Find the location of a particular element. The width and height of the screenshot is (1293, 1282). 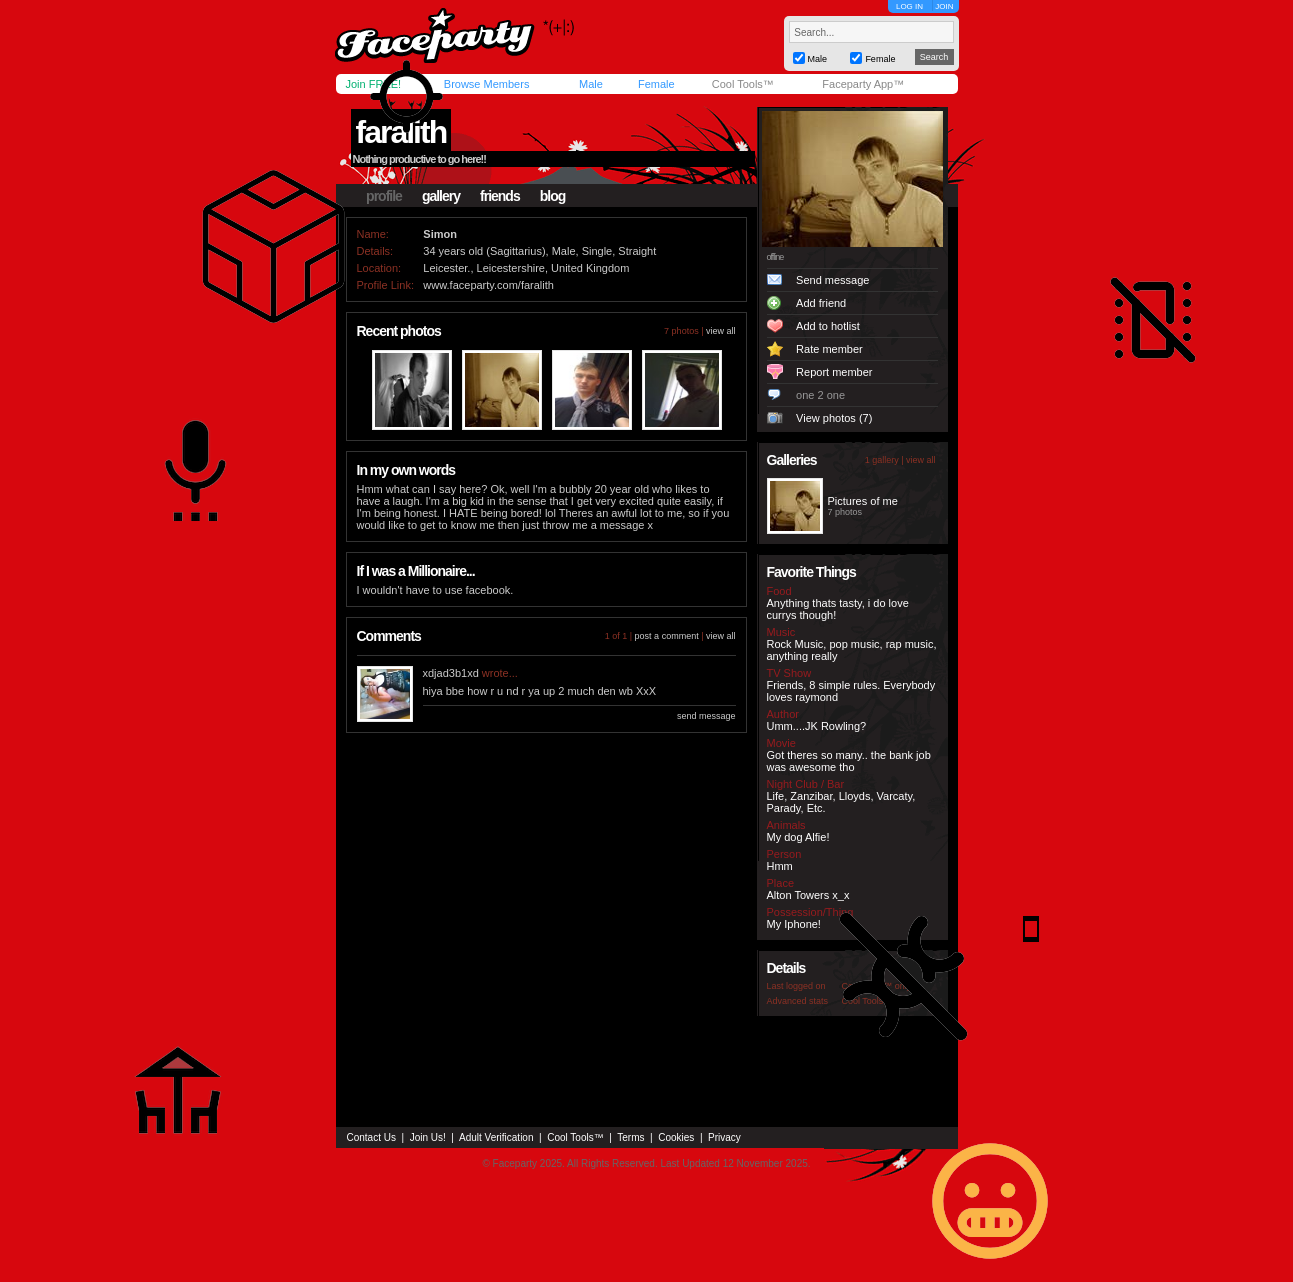

open CodeSandbox development environment is located at coordinates (273, 246).